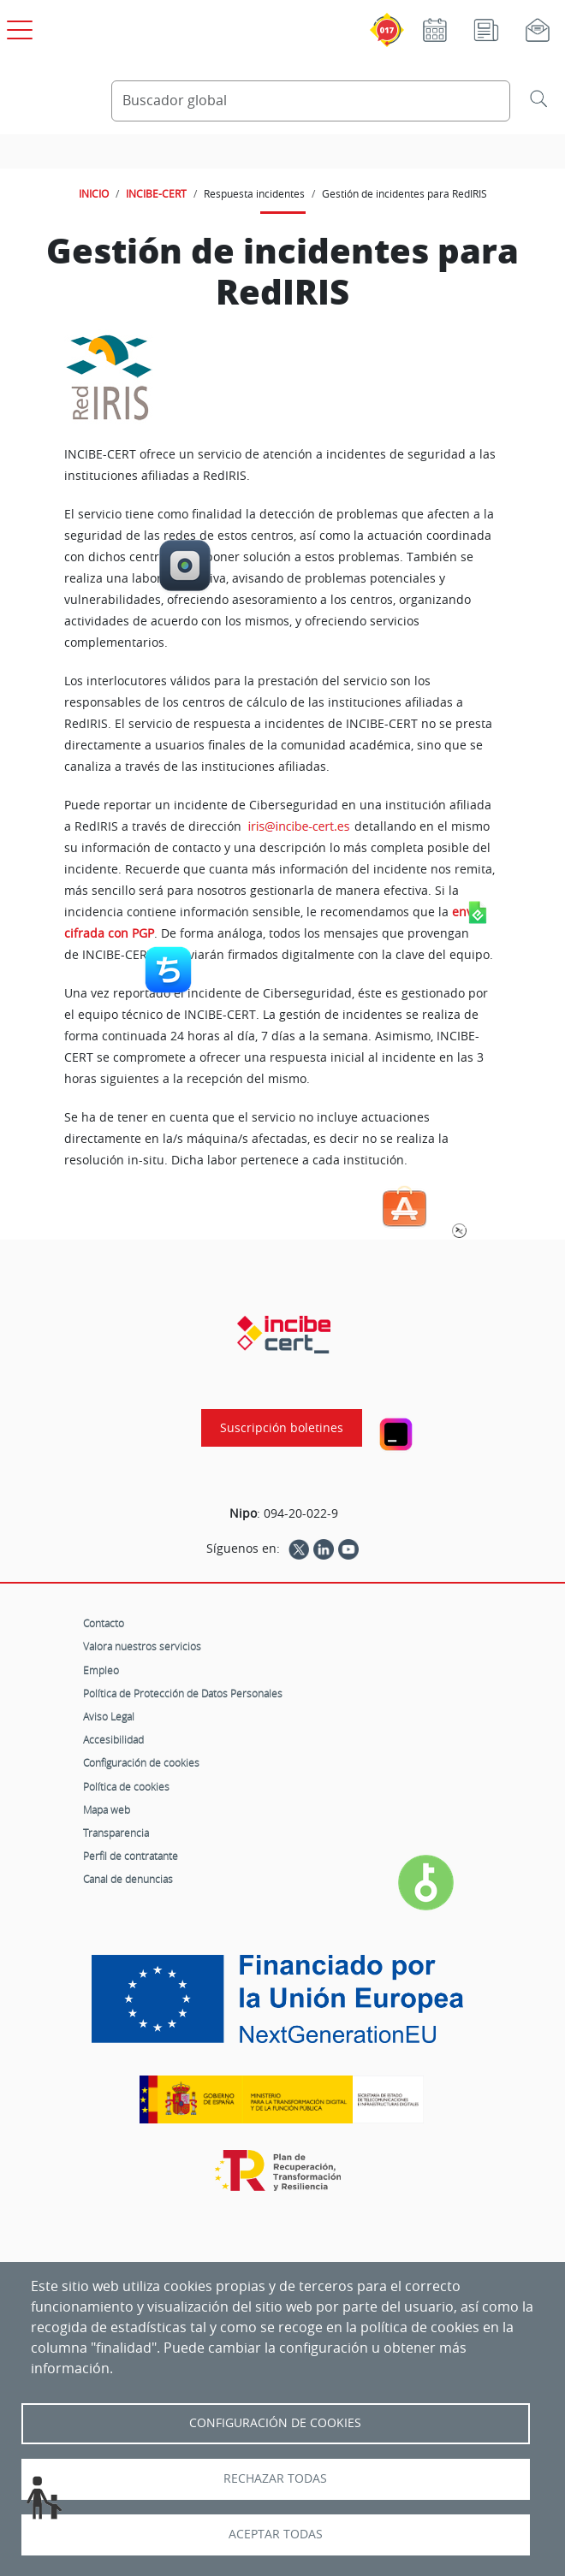 This screenshot has width=565, height=2576. I want to click on an epub ebook file, so click(478, 913).